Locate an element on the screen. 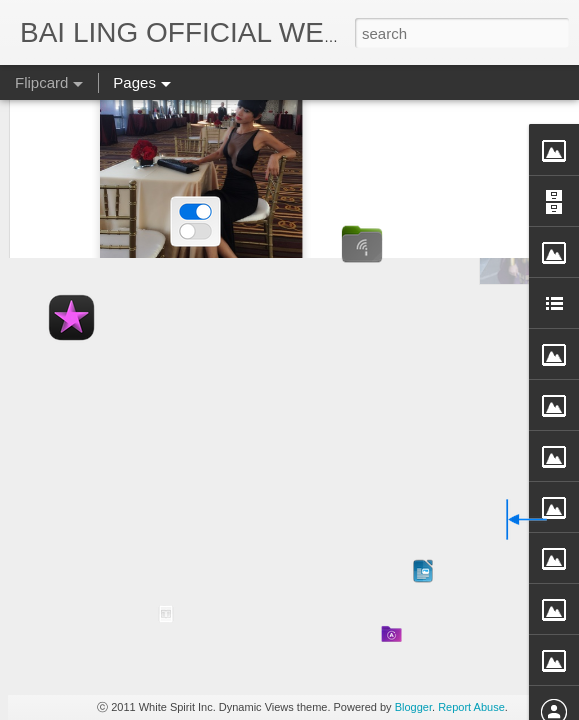  open gnome tweaks to customize desktop settings is located at coordinates (195, 221).